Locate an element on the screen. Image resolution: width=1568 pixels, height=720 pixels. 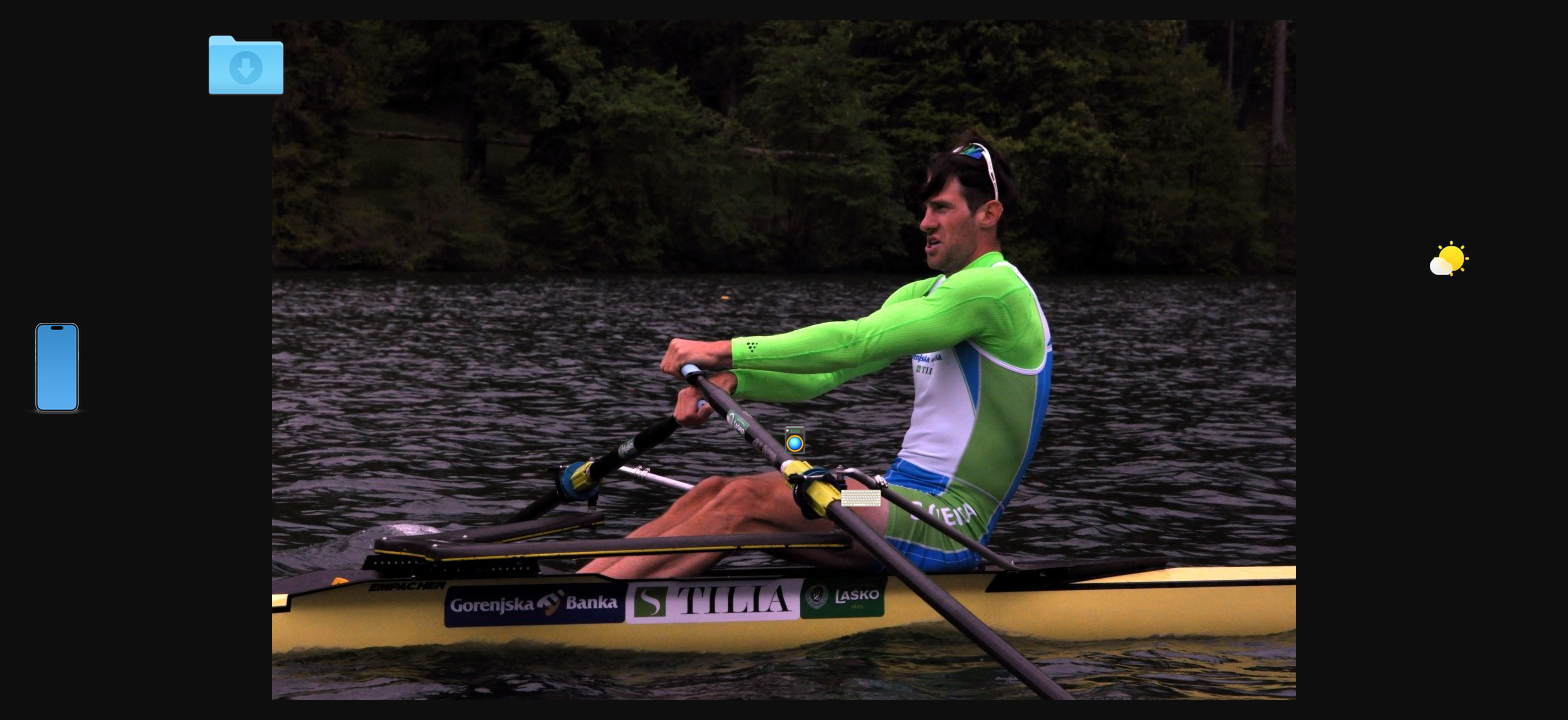
indicates partly cloudy weather conditions is located at coordinates (1449, 258).